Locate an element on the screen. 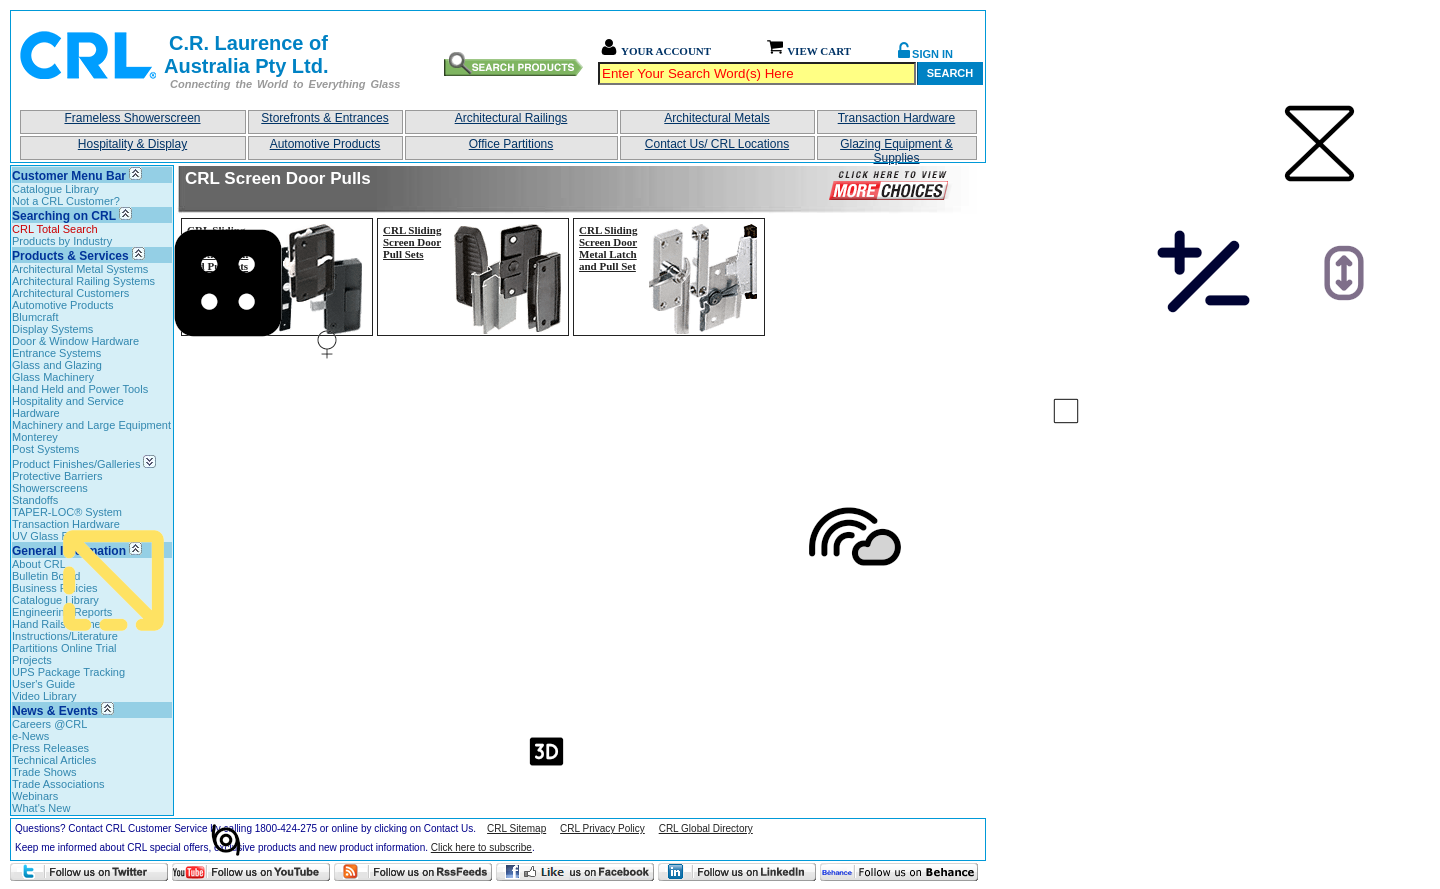 The image size is (1440, 889). select female gender option is located at coordinates (327, 344).